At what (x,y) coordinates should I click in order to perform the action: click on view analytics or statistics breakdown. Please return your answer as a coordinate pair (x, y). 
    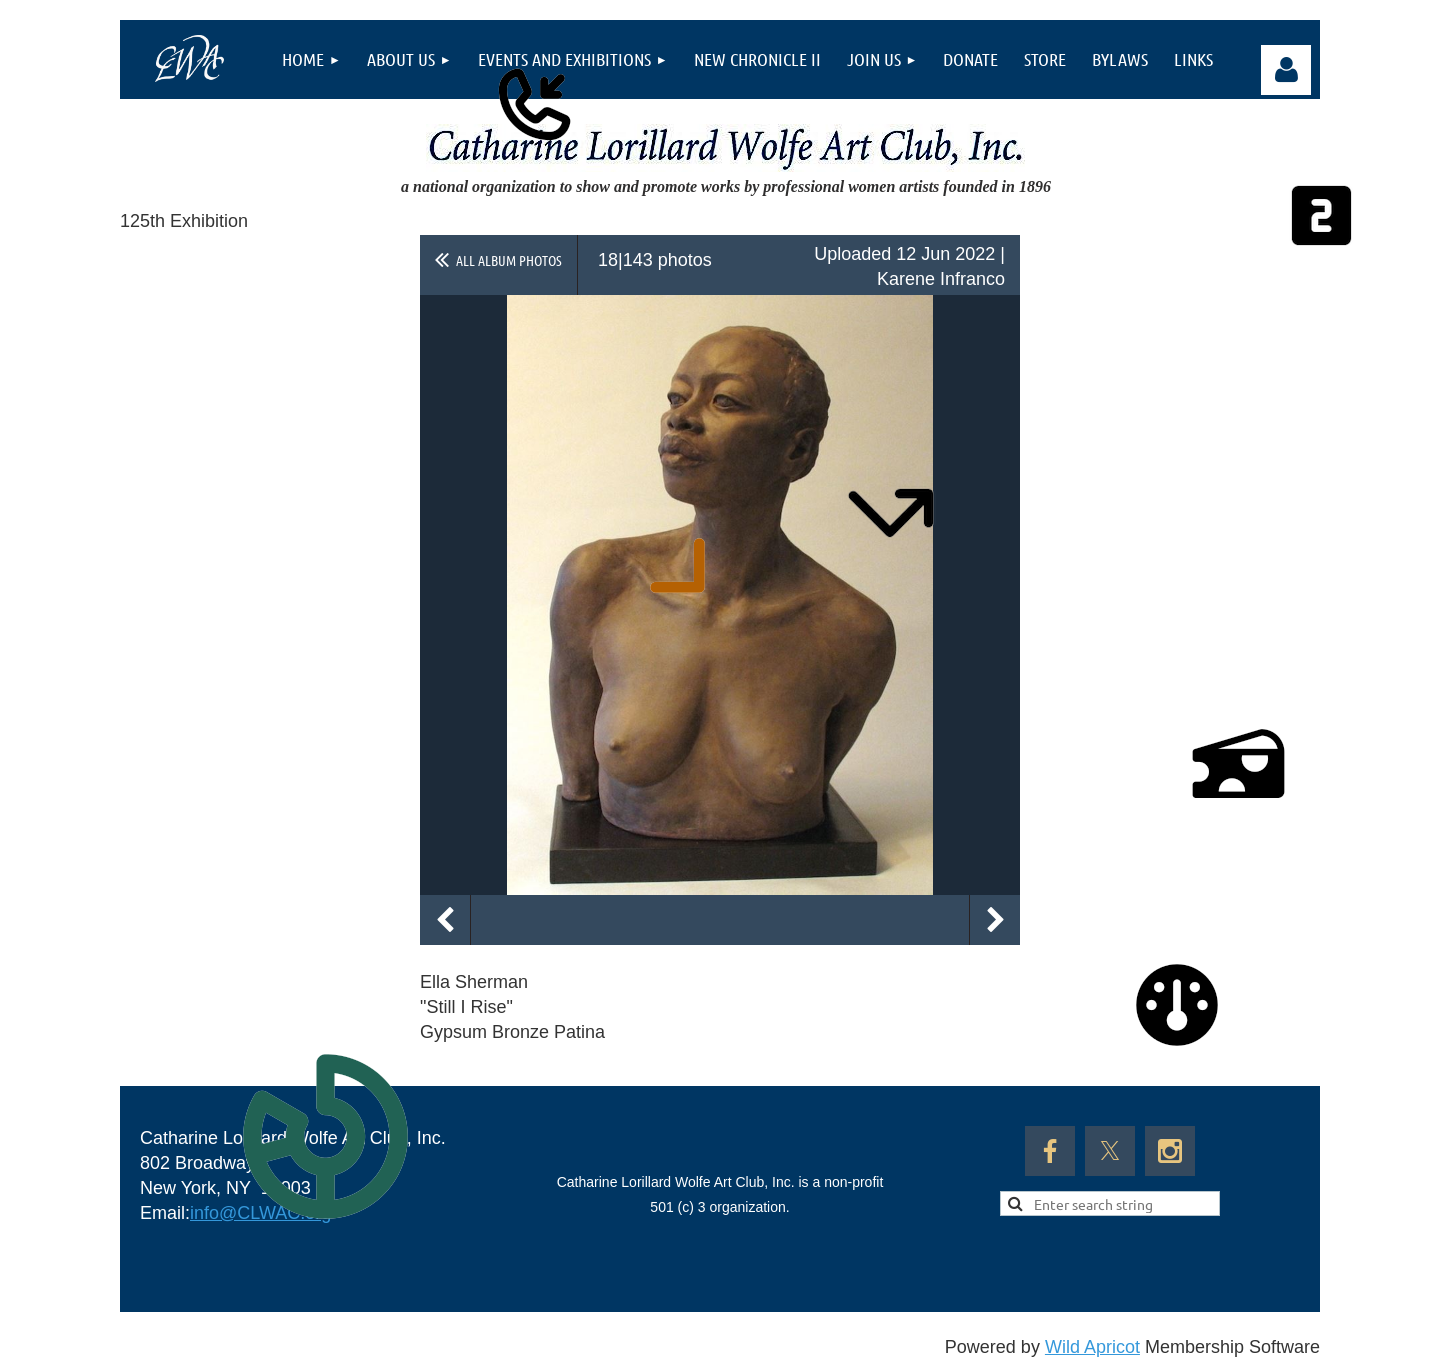
    Looking at the image, I should click on (325, 1136).